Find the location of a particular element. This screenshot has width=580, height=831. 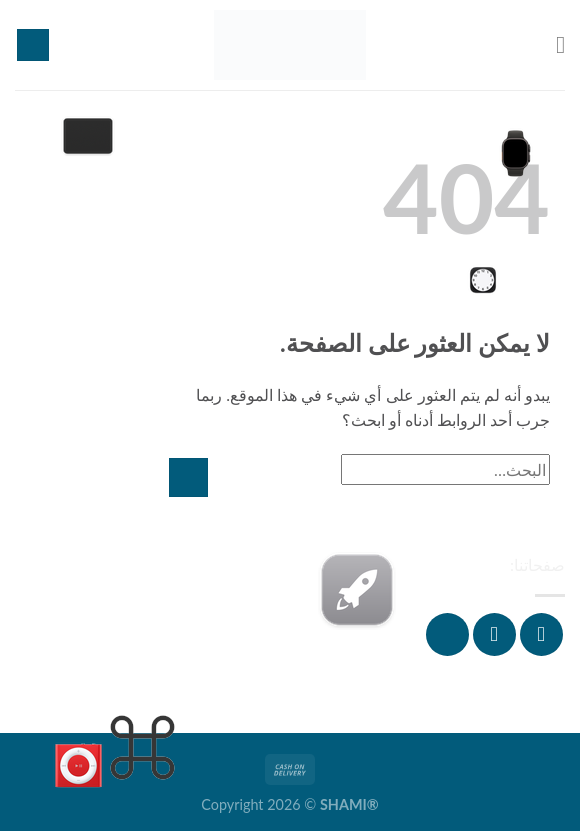

access keyboard shortcut settings is located at coordinates (142, 747).